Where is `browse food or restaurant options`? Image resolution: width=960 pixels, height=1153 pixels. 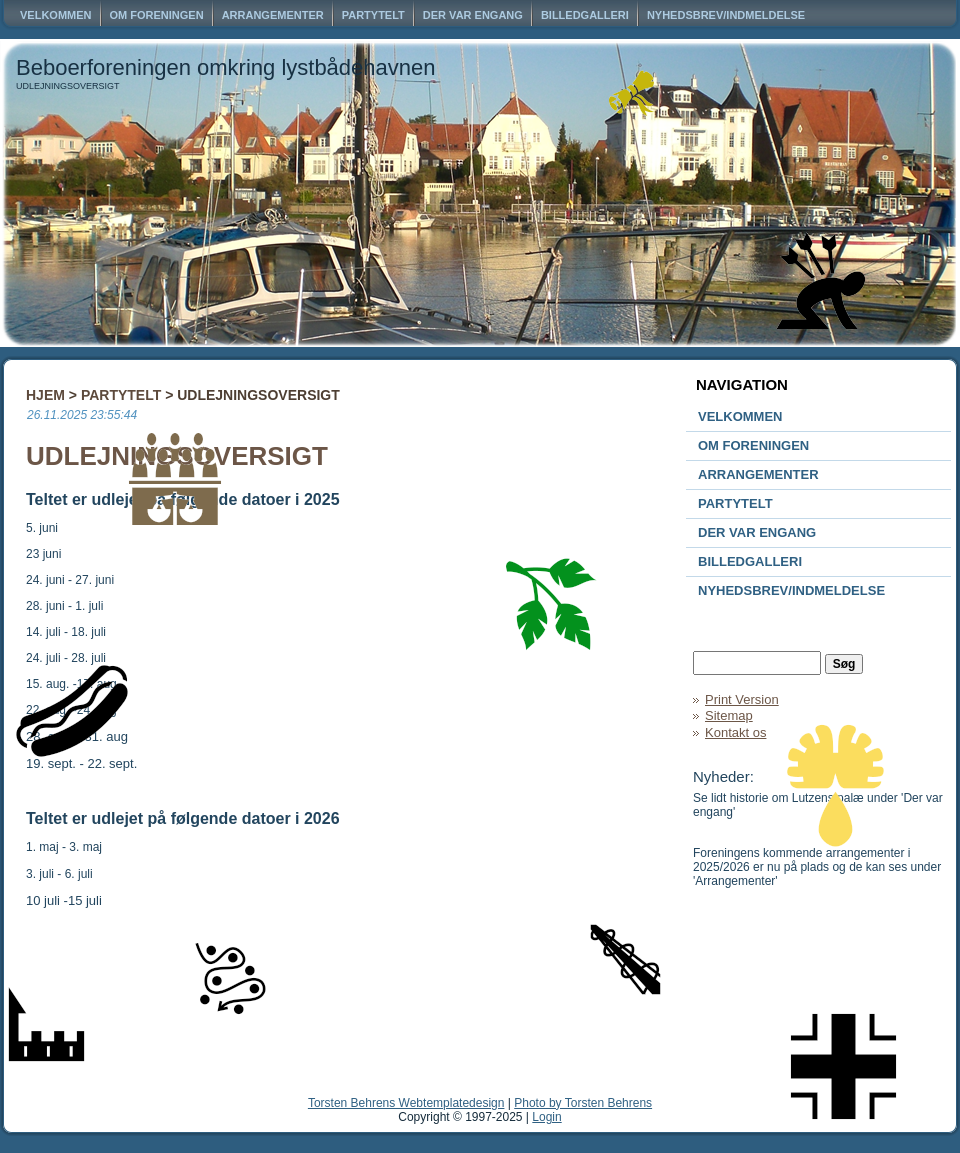 browse food or restaurant options is located at coordinates (72, 711).